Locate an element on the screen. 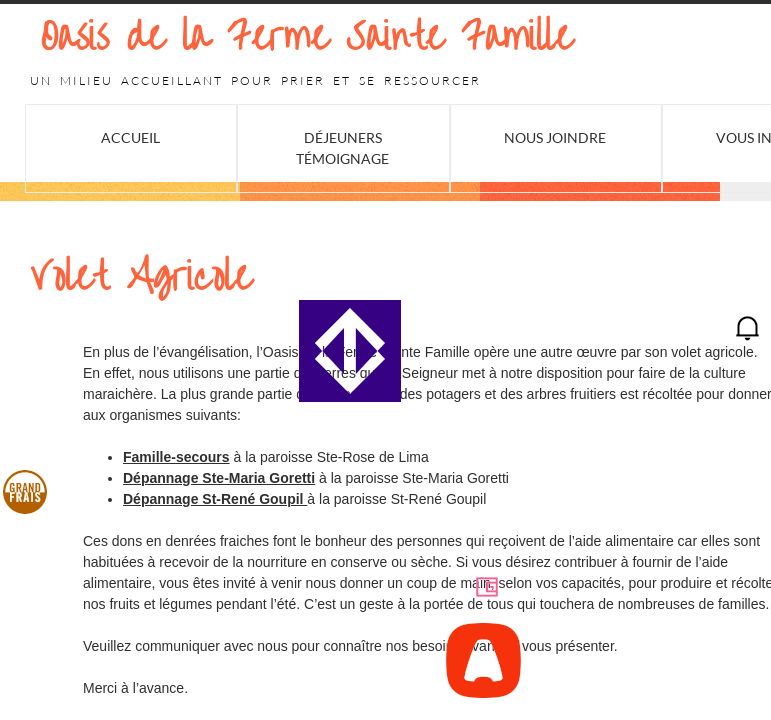 Image resolution: width=771 pixels, height=720 pixels. access your wallet or payment methods is located at coordinates (487, 587).